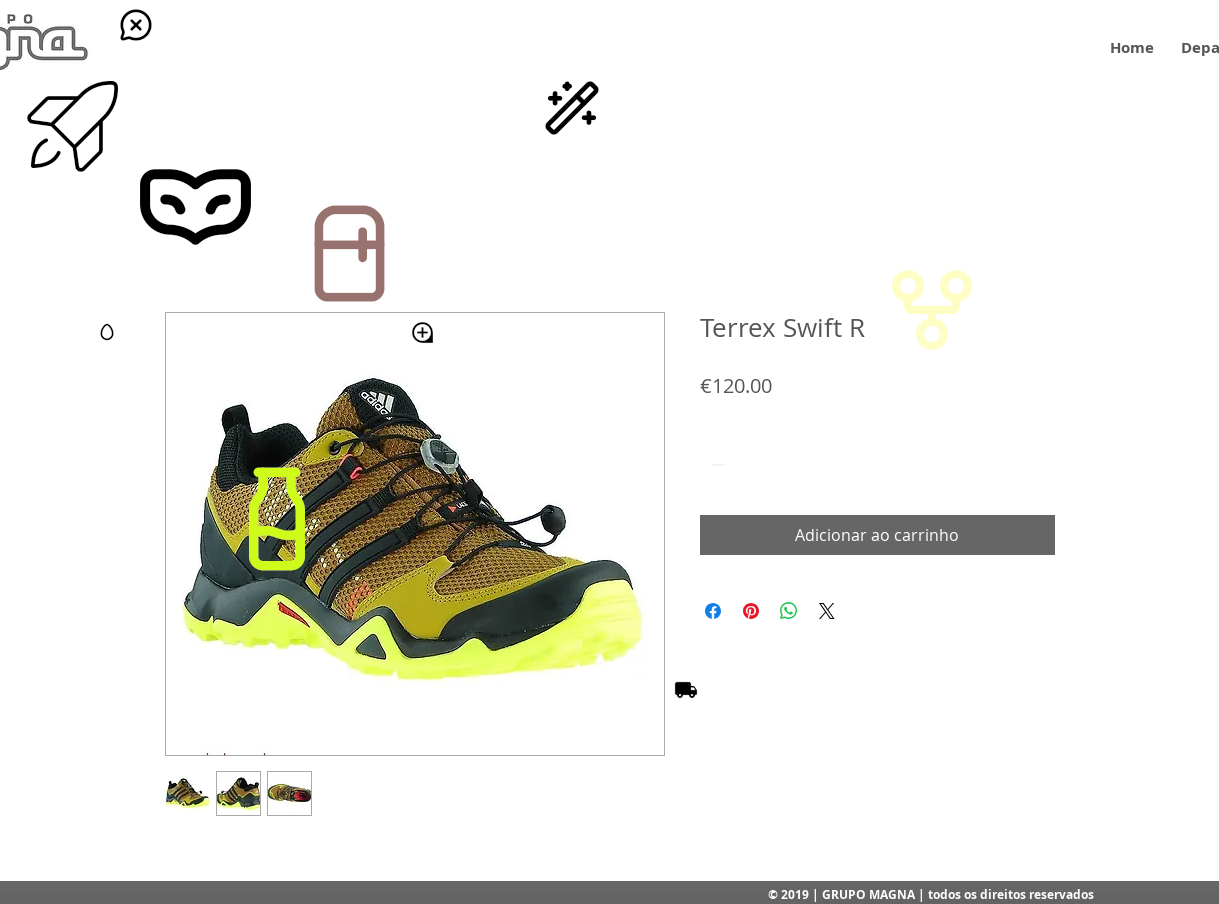 This screenshot has height=904, width=1219. What do you see at coordinates (107, 332) in the screenshot?
I see `indicates egg or egg-containing ingredients in food items` at bounding box center [107, 332].